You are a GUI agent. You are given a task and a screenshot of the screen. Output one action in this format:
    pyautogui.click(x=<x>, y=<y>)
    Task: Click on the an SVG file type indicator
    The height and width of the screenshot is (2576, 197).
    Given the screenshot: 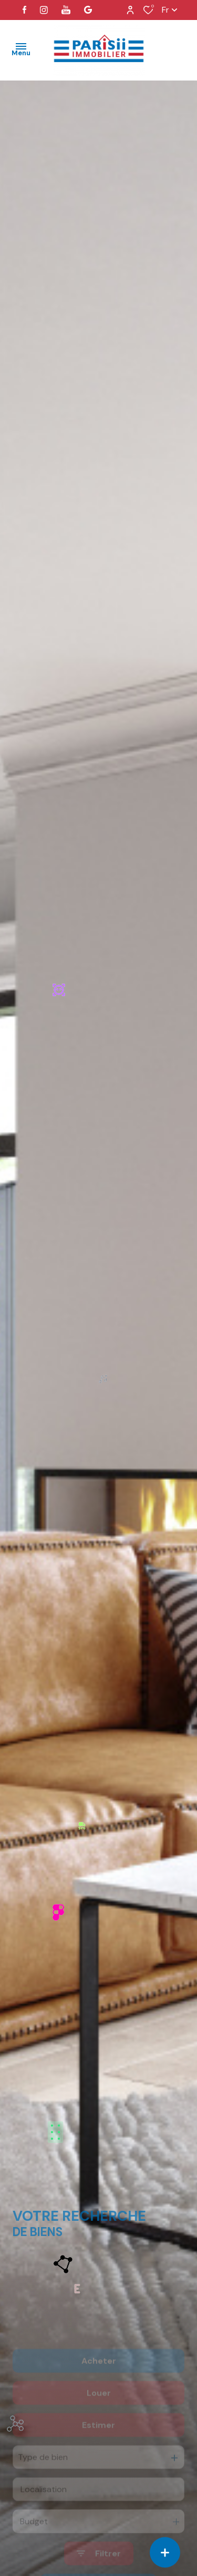 What is the action you would take?
    pyautogui.click(x=82, y=1826)
    